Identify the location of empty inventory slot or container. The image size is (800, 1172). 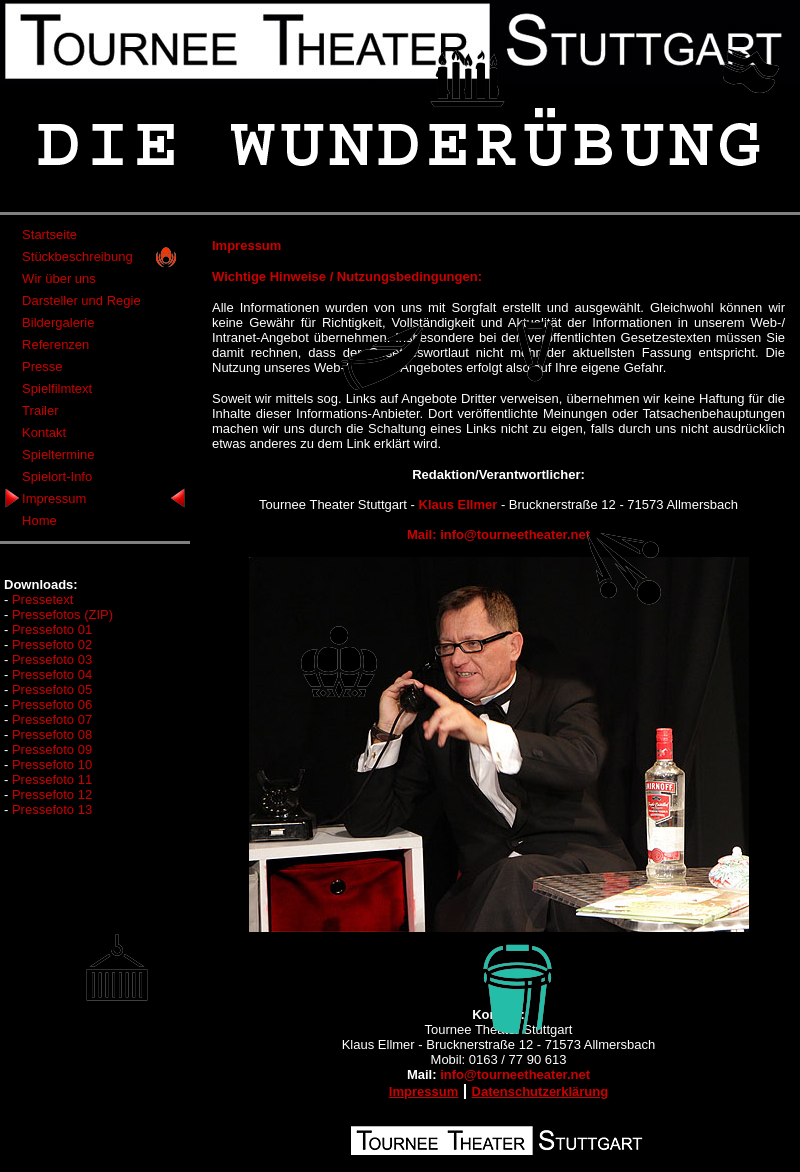
(517, 986).